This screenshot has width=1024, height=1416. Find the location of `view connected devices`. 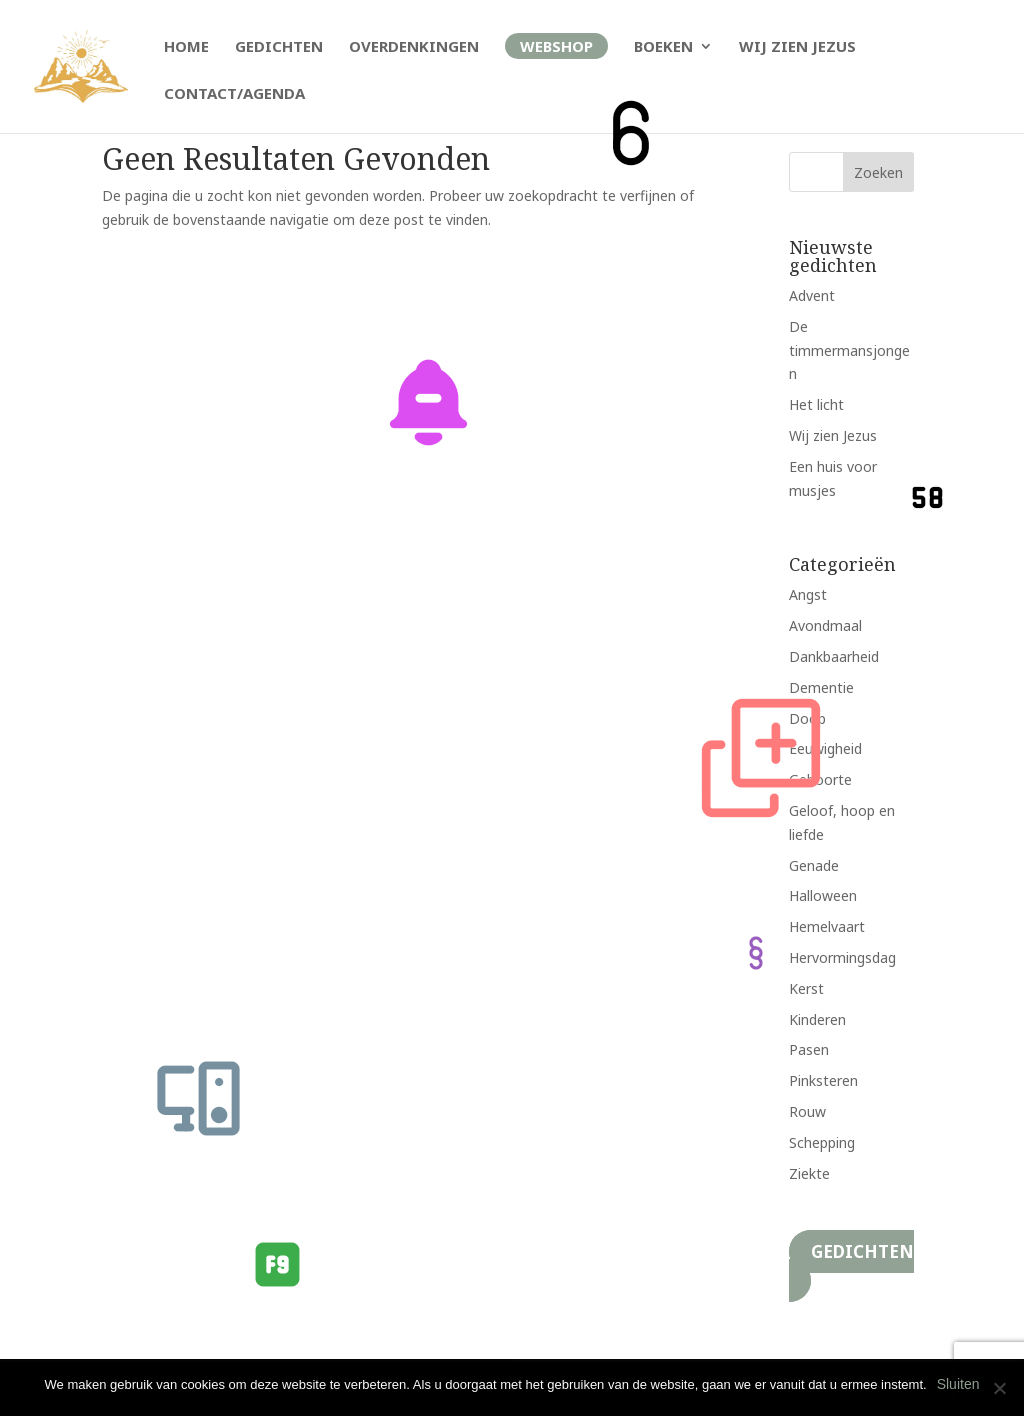

view connected devices is located at coordinates (198, 1098).